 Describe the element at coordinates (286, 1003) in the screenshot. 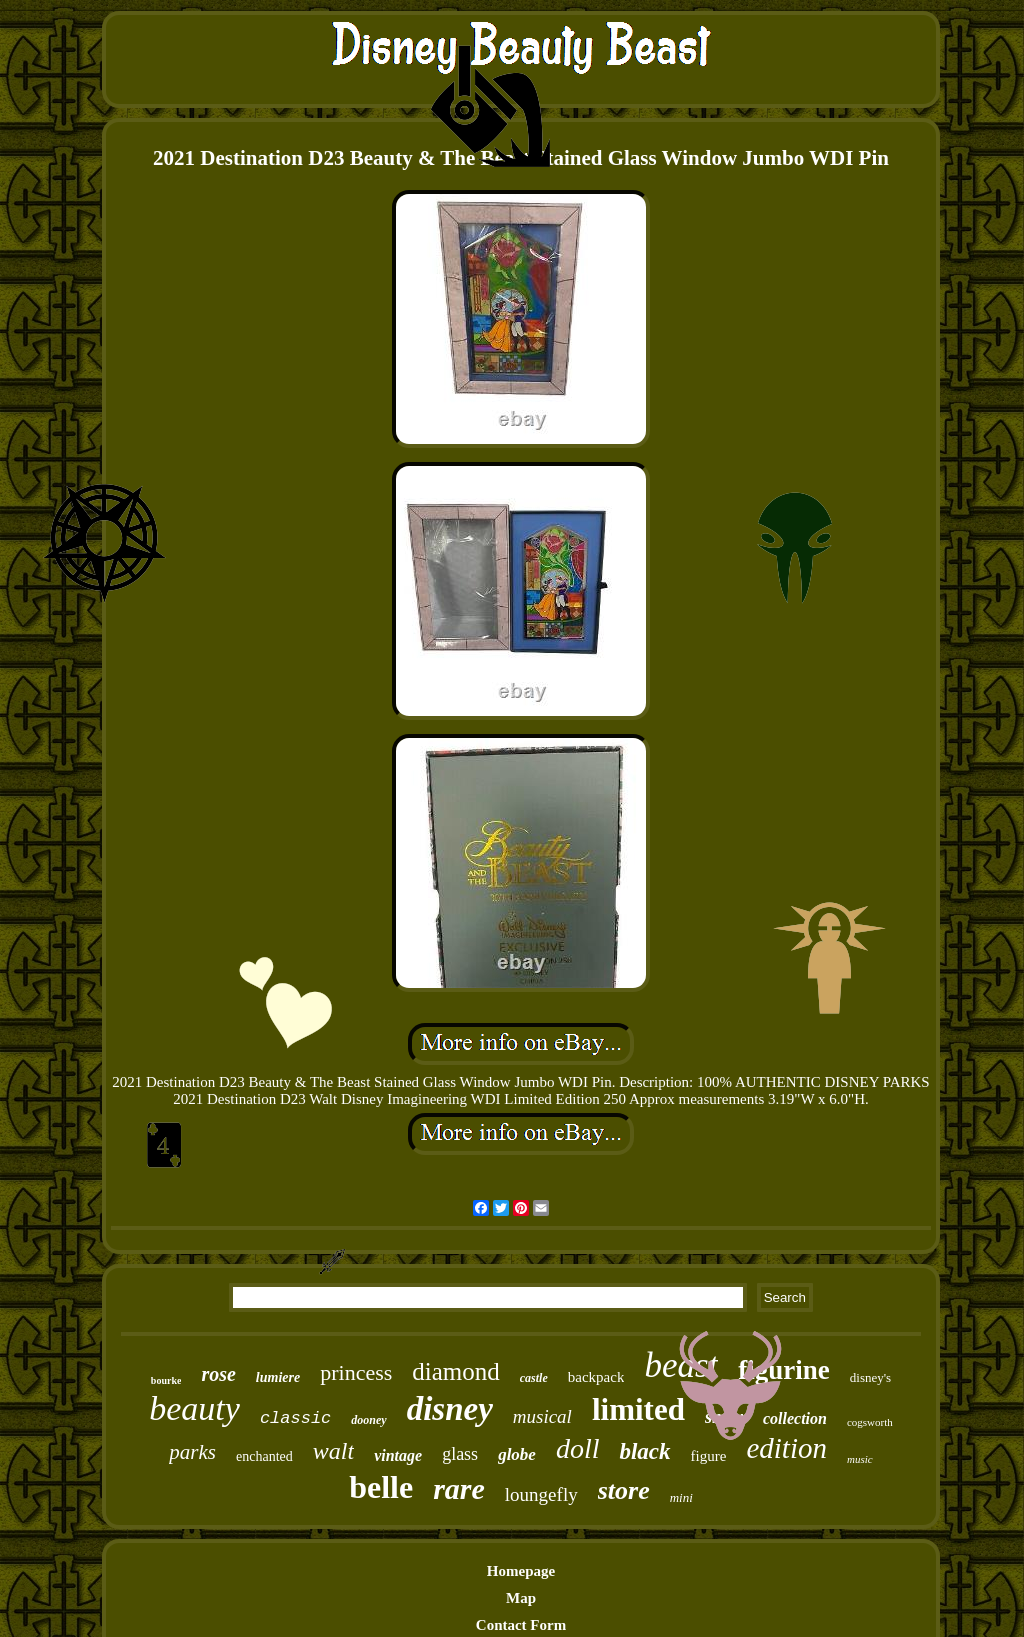

I see `indicates a charm or affection bonus in gameplay` at that location.